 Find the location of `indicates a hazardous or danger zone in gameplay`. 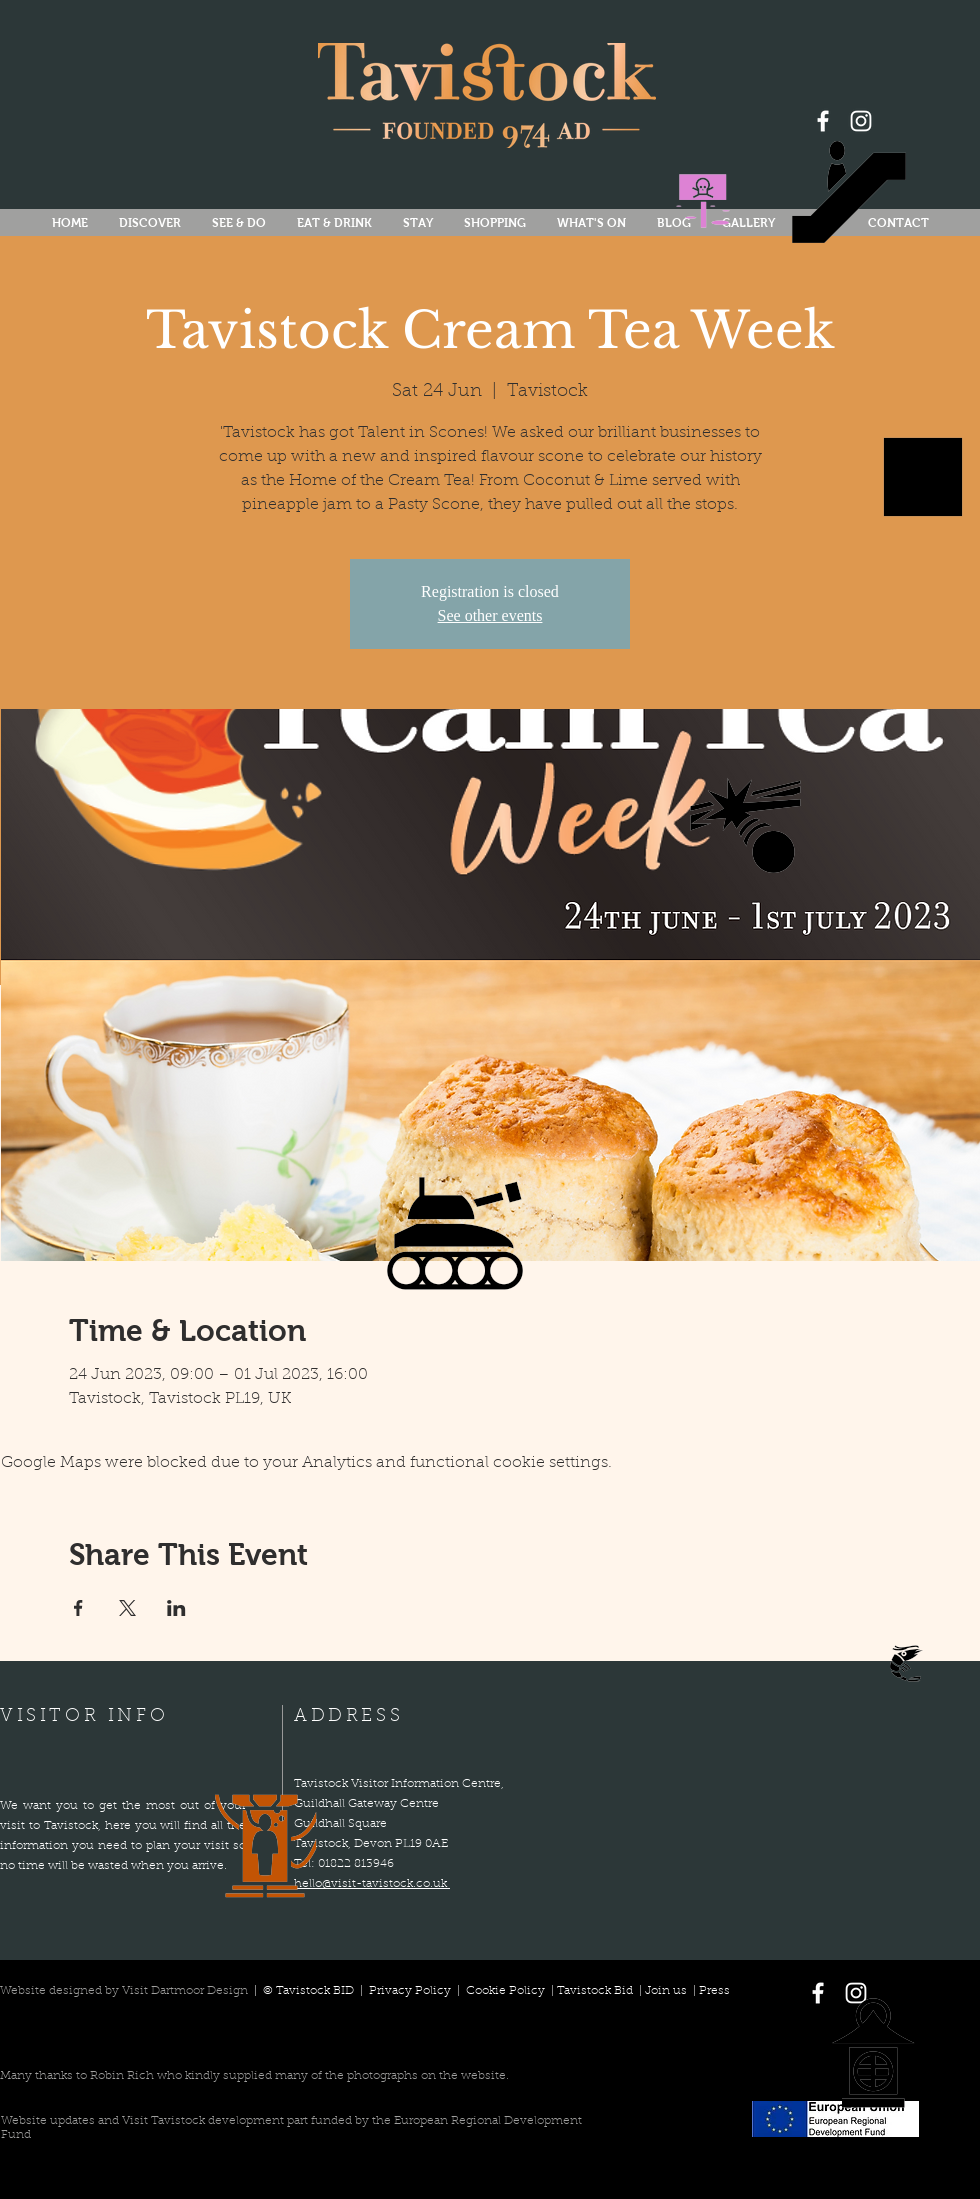

indicates a hazardous or danger zone in gameplay is located at coordinates (703, 201).